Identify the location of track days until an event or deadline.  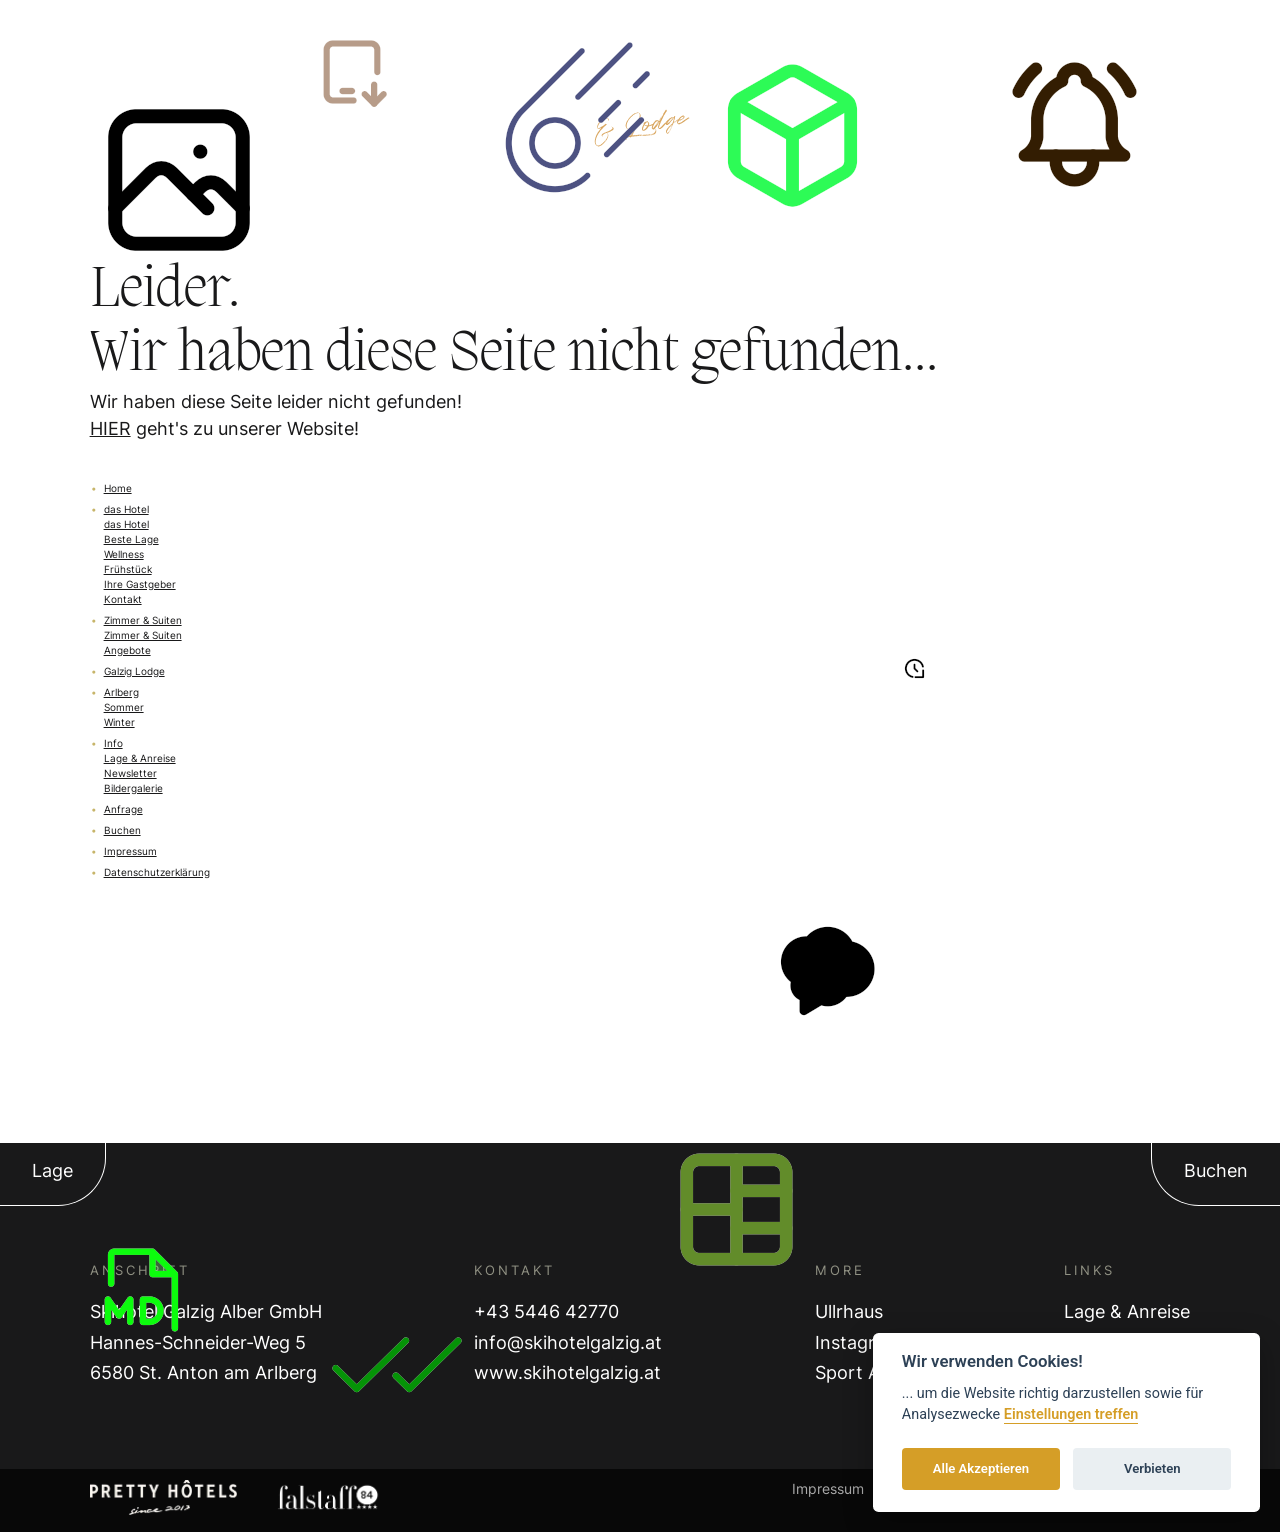
(914, 668).